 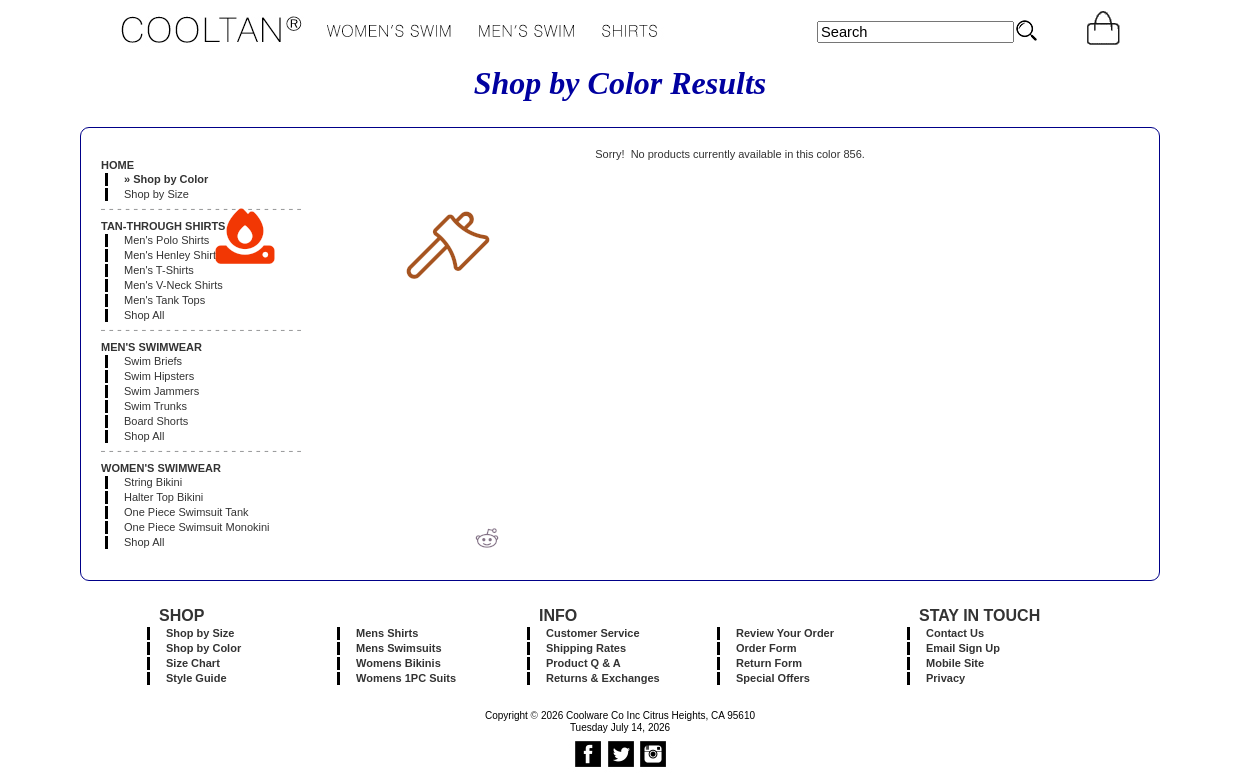 What do you see at coordinates (487, 538) in the screenshot?
I see `open Reddit app` at bounding box center [487, 538].